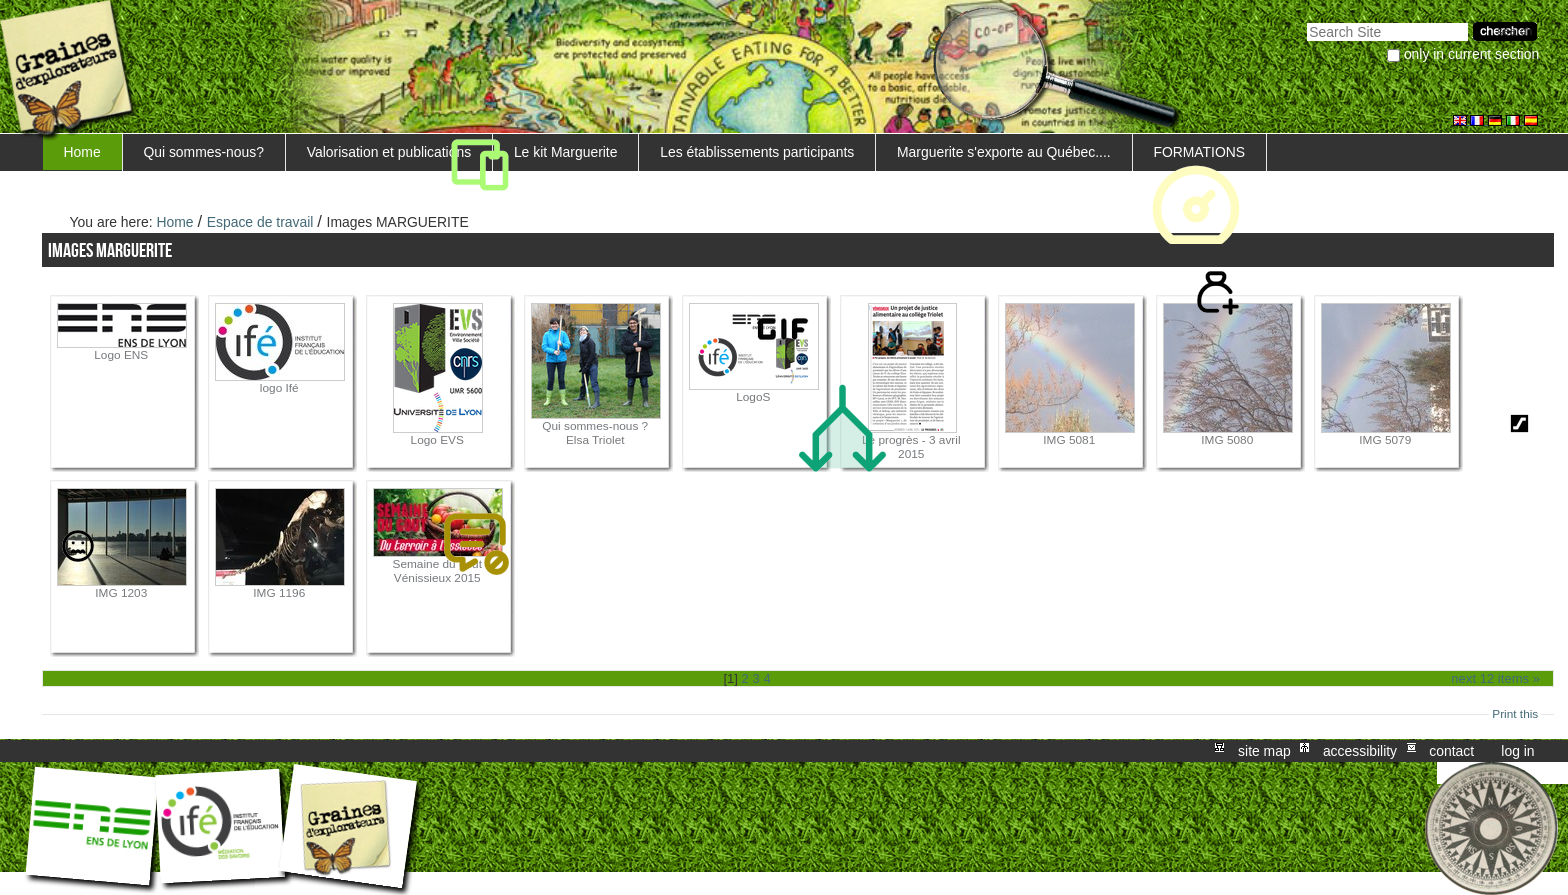  What do you see at coordinates (1519, 423) in the screenshot?
I see `find nearby escalators` at bounding box center [1519, 423].